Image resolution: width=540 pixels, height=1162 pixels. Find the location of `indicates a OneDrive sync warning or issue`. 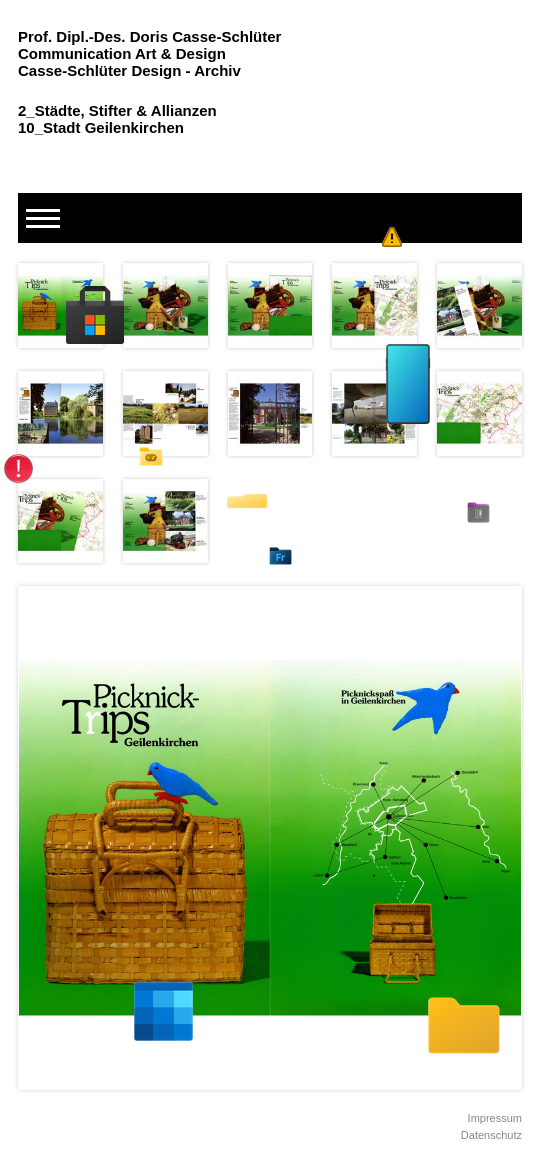

indicates a OneDrive sync warning or issue is located at coordinates (392, 237).